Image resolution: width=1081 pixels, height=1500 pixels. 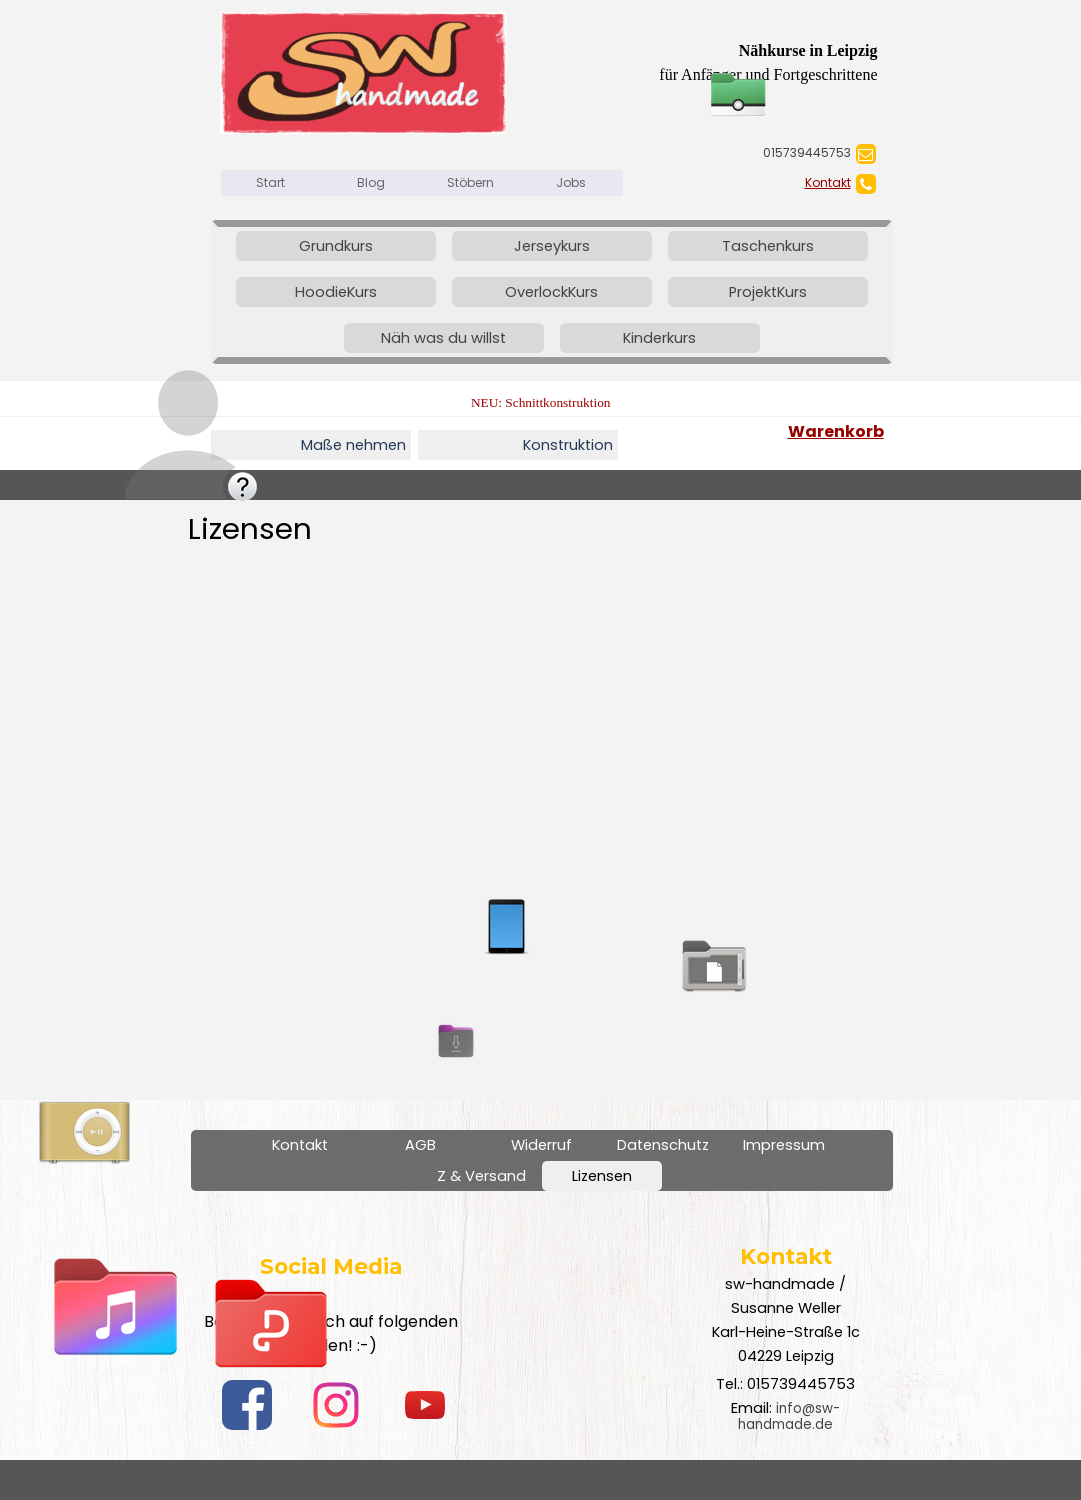 I want to click on unknown or unidentified user account, so click(x=188, y=434).